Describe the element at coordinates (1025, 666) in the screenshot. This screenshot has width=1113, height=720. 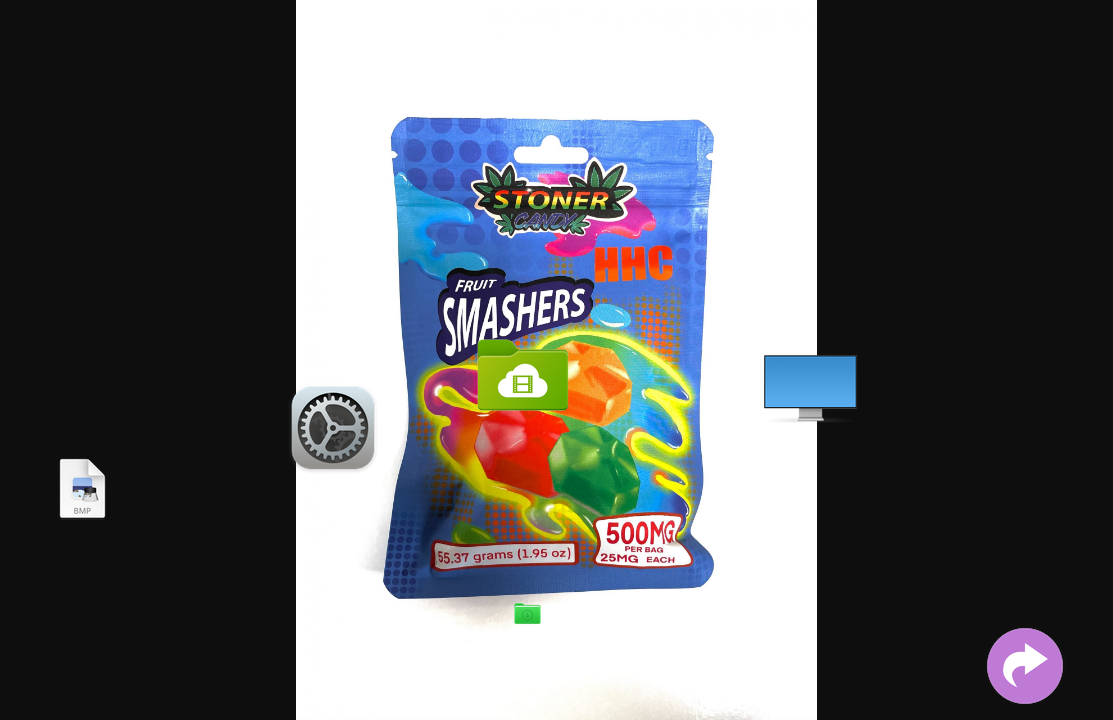
I see `indicates a locally modified file in version control` at that location.